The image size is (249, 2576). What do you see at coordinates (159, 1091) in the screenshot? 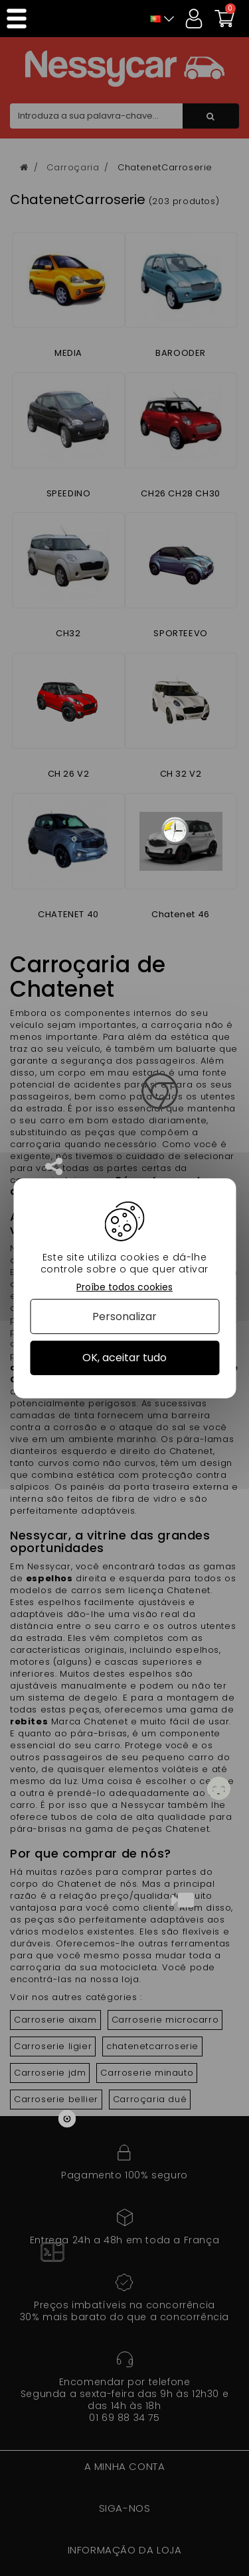
I see `open google chrome browser` at bounding box center [159, 1091].